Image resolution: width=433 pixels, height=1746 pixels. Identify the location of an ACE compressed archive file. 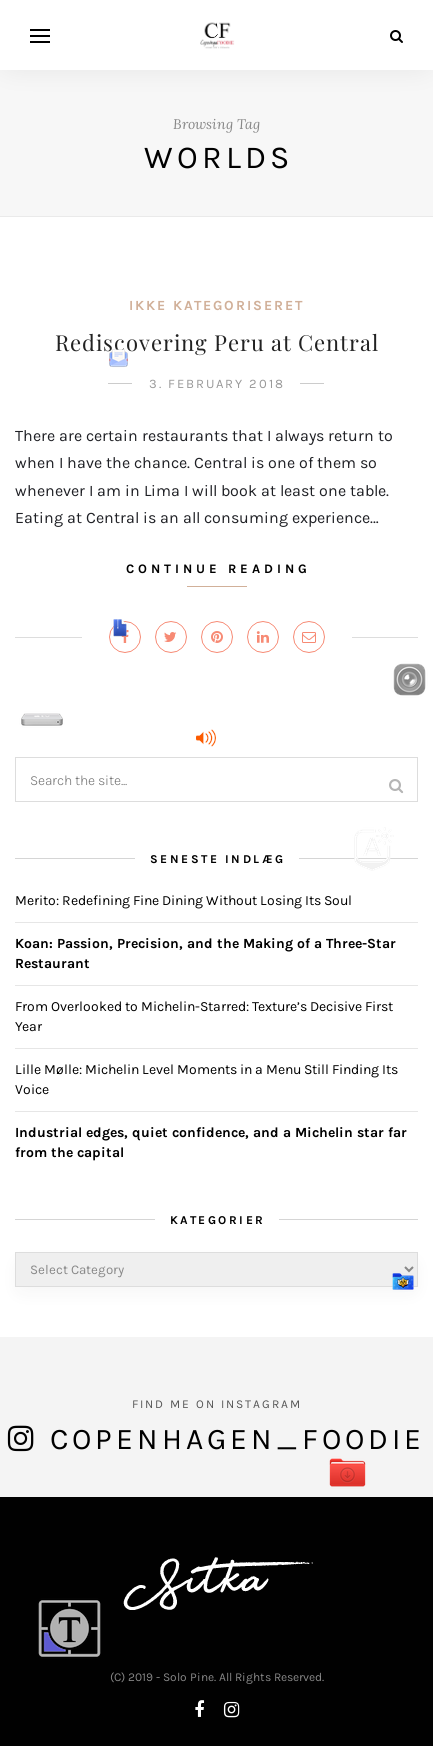
(120, 628).